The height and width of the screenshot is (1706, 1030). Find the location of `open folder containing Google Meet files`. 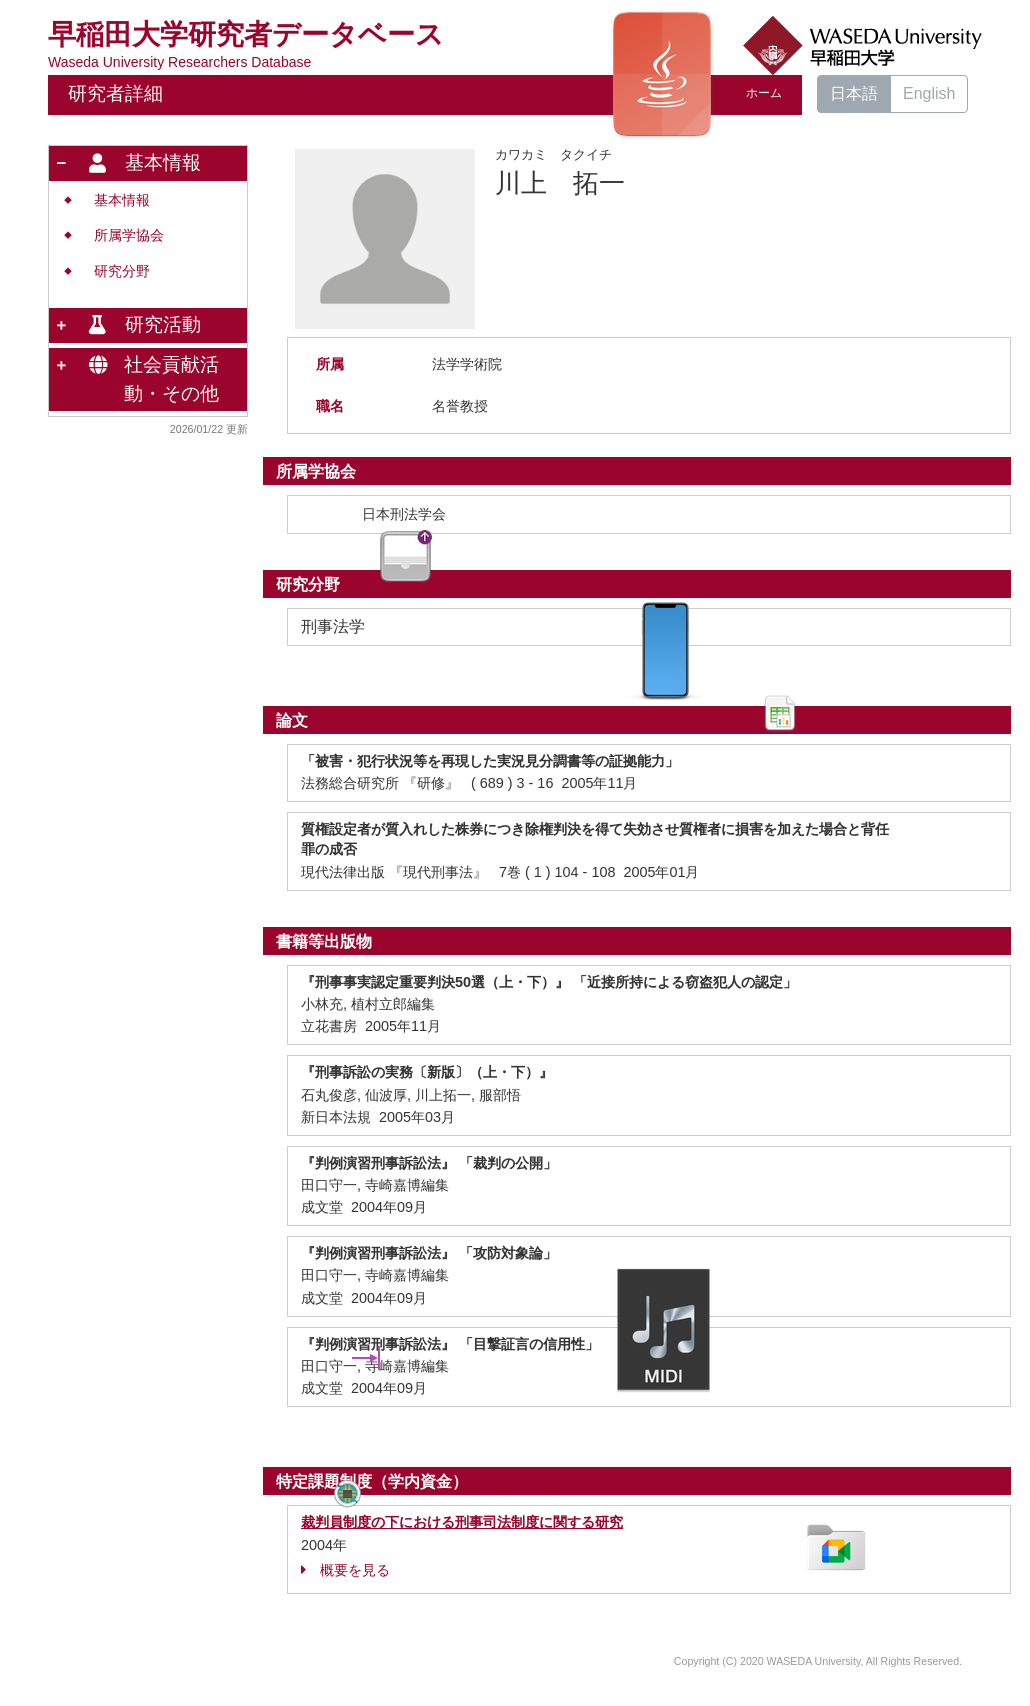

open folder containing Google Meet files is located at coordinates (836, 1549).